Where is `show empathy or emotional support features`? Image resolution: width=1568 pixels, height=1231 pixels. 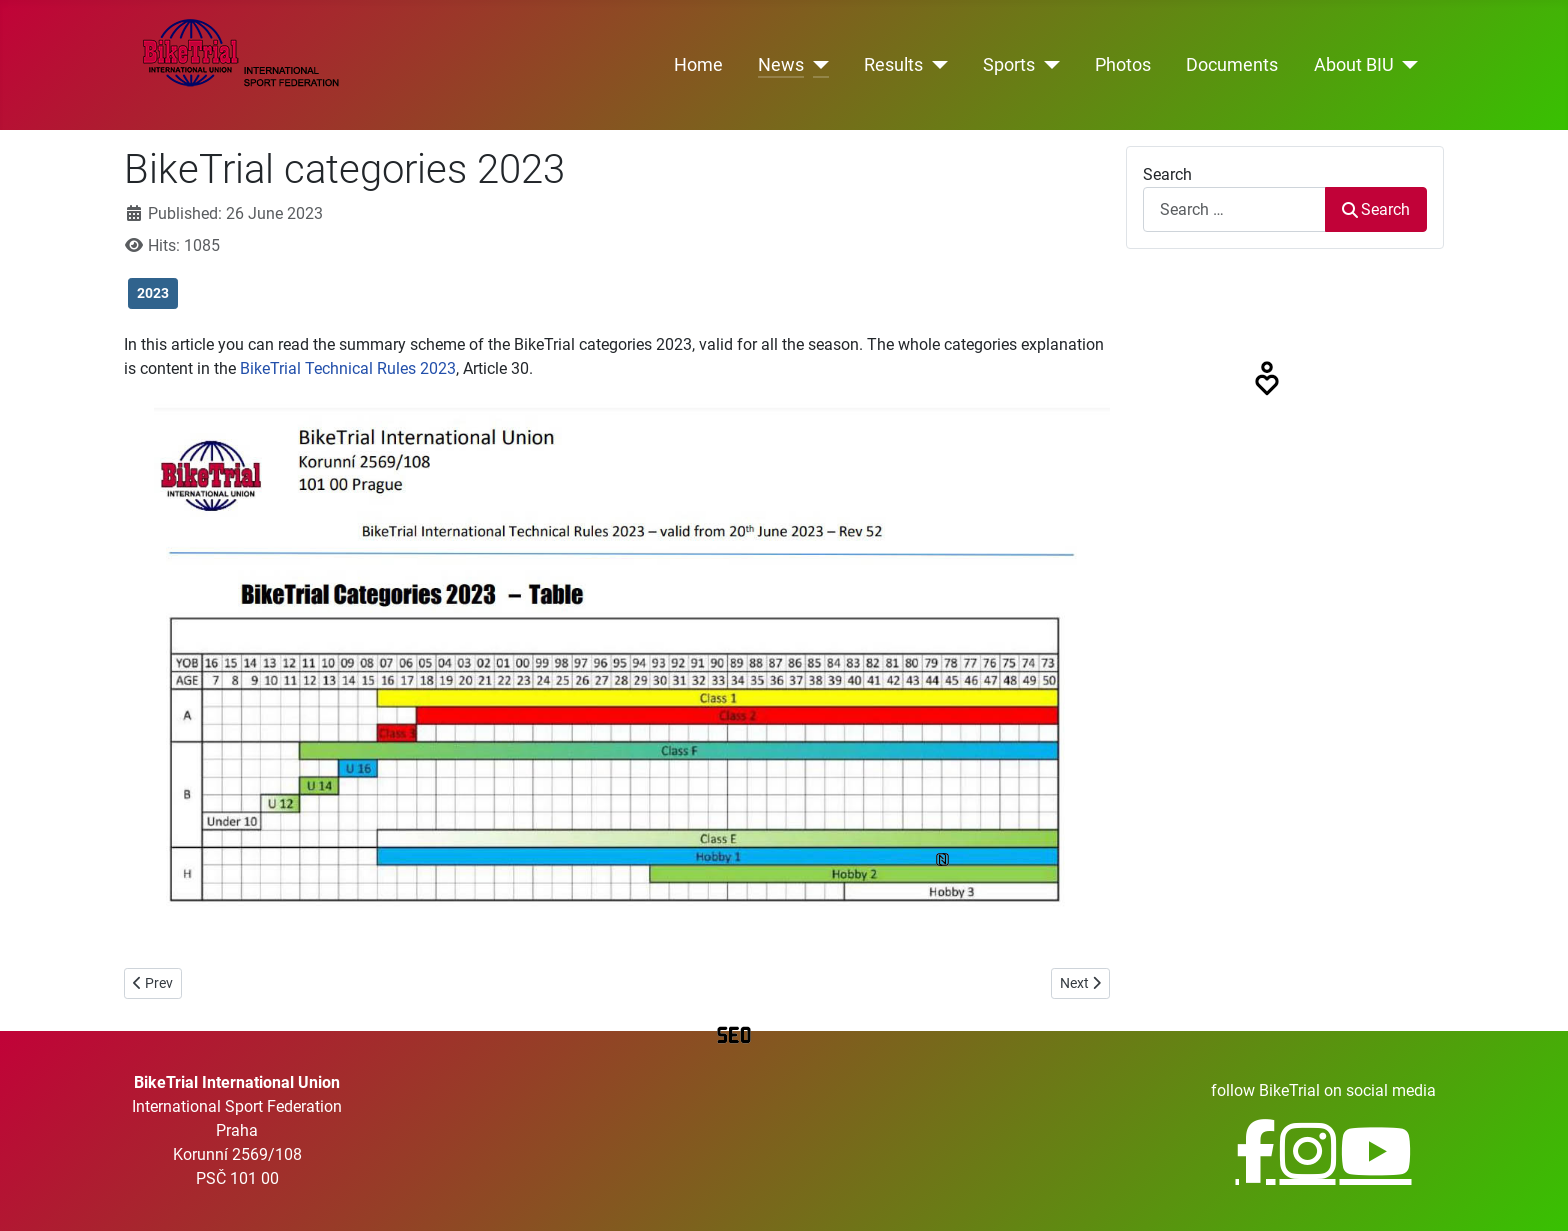
show empathy or emotional support features is located at coordinates (1267, 378).